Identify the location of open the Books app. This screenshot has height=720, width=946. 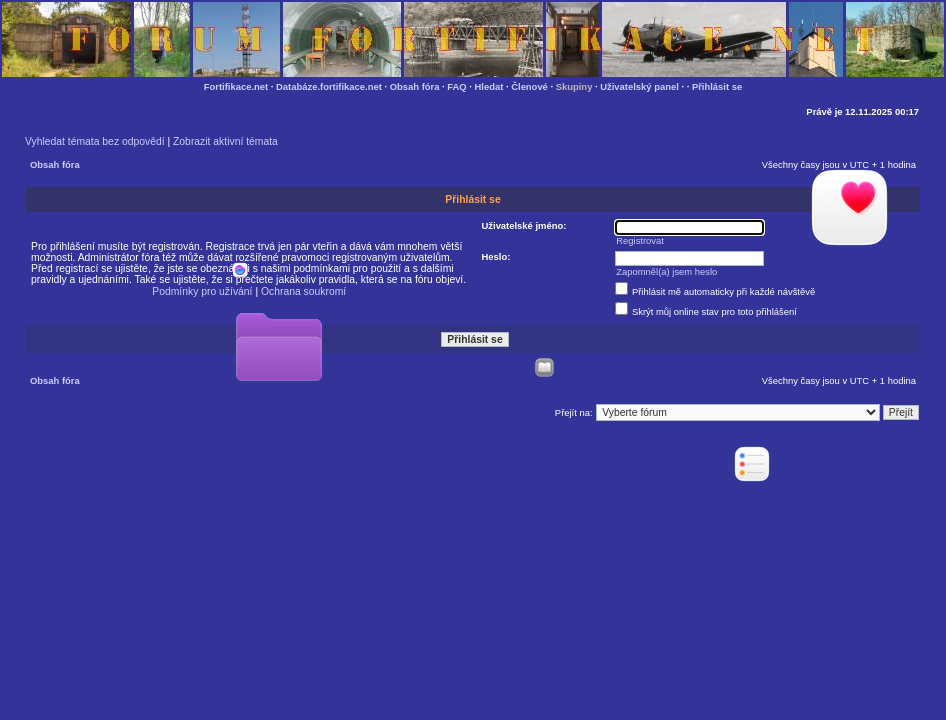
(544, 367).